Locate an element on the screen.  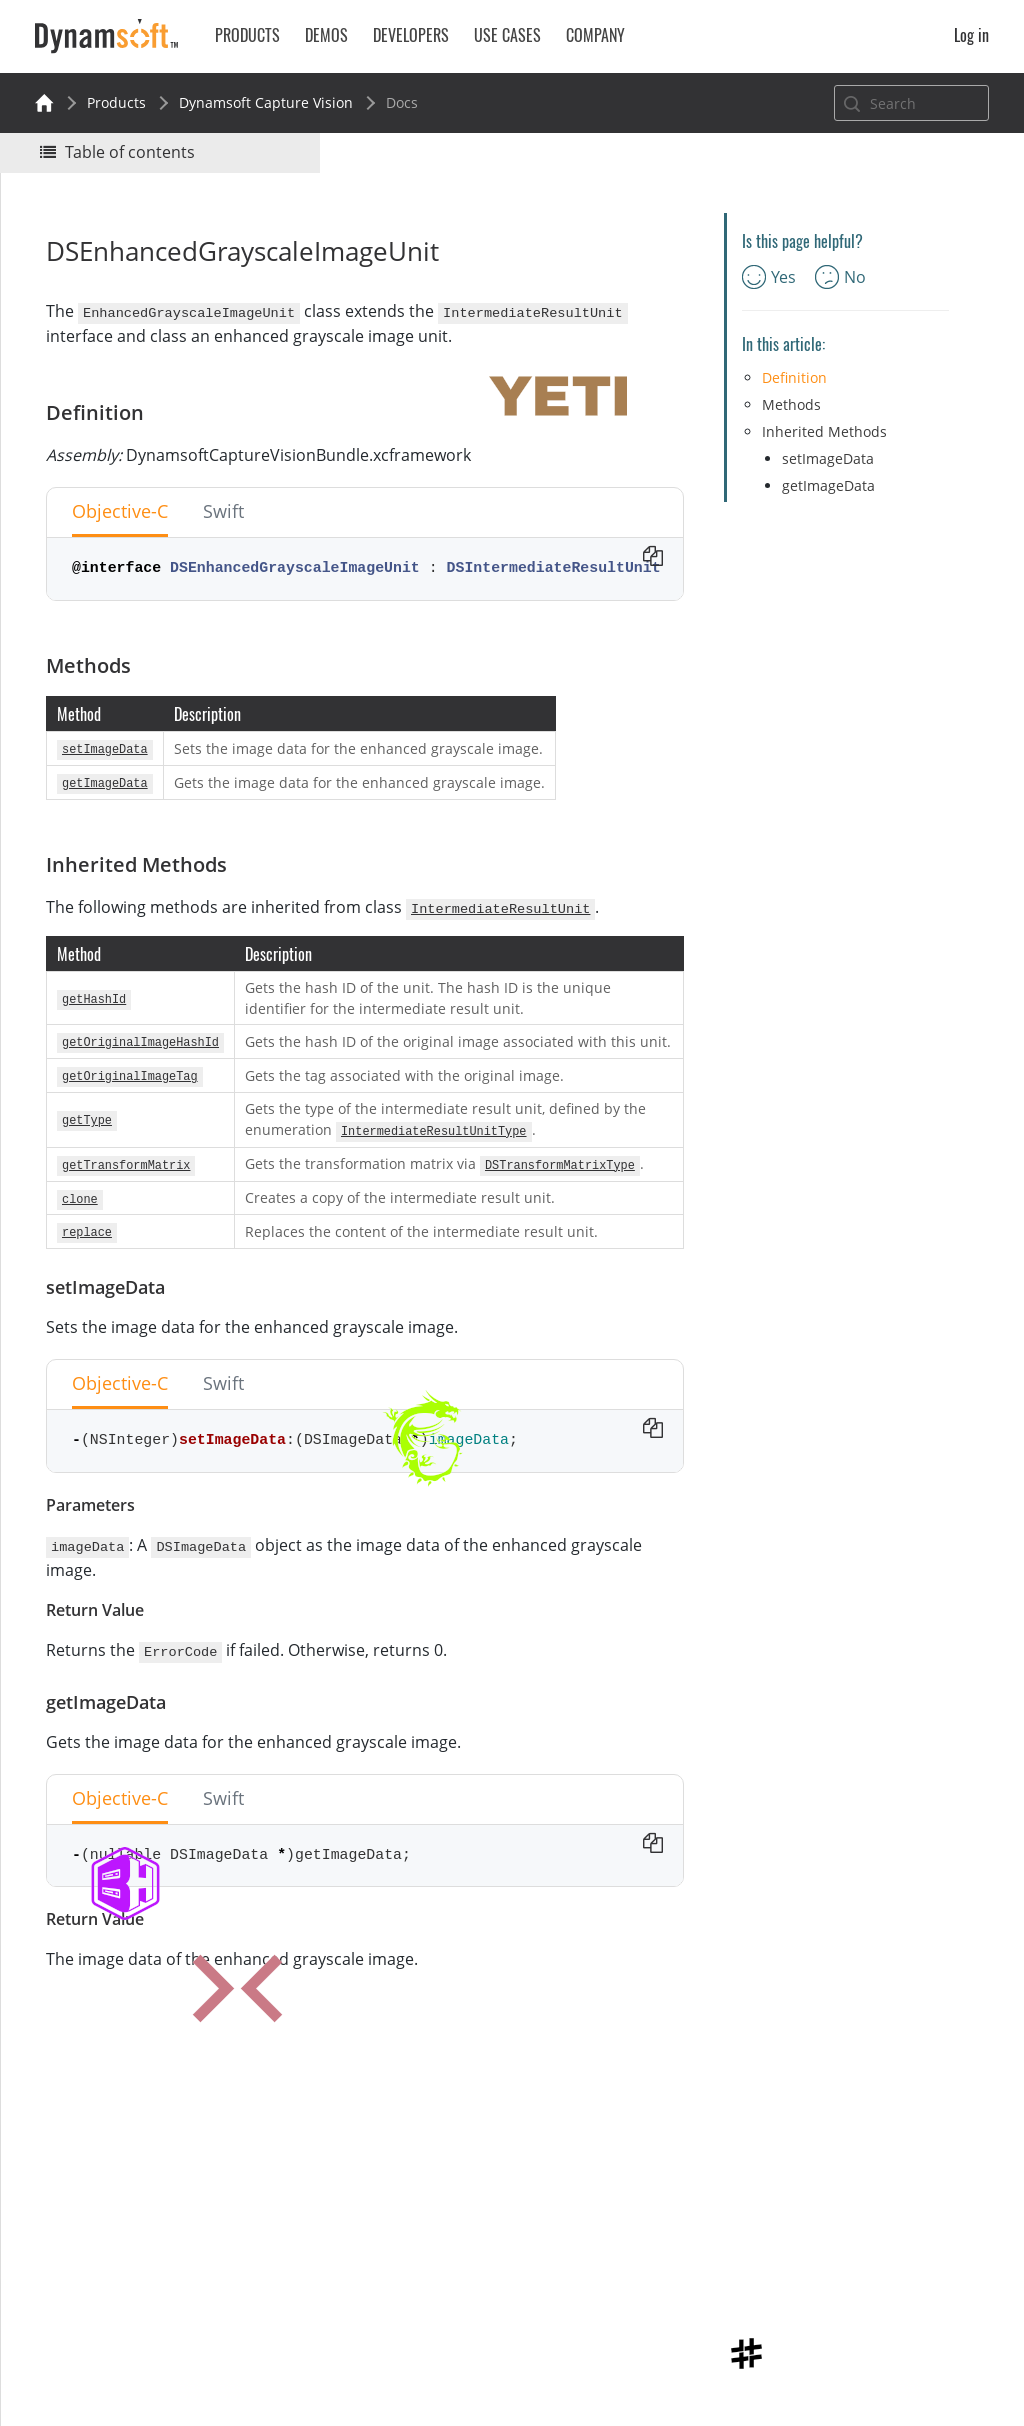
visit bisecthosting website is located at coordinates (125, 1883).